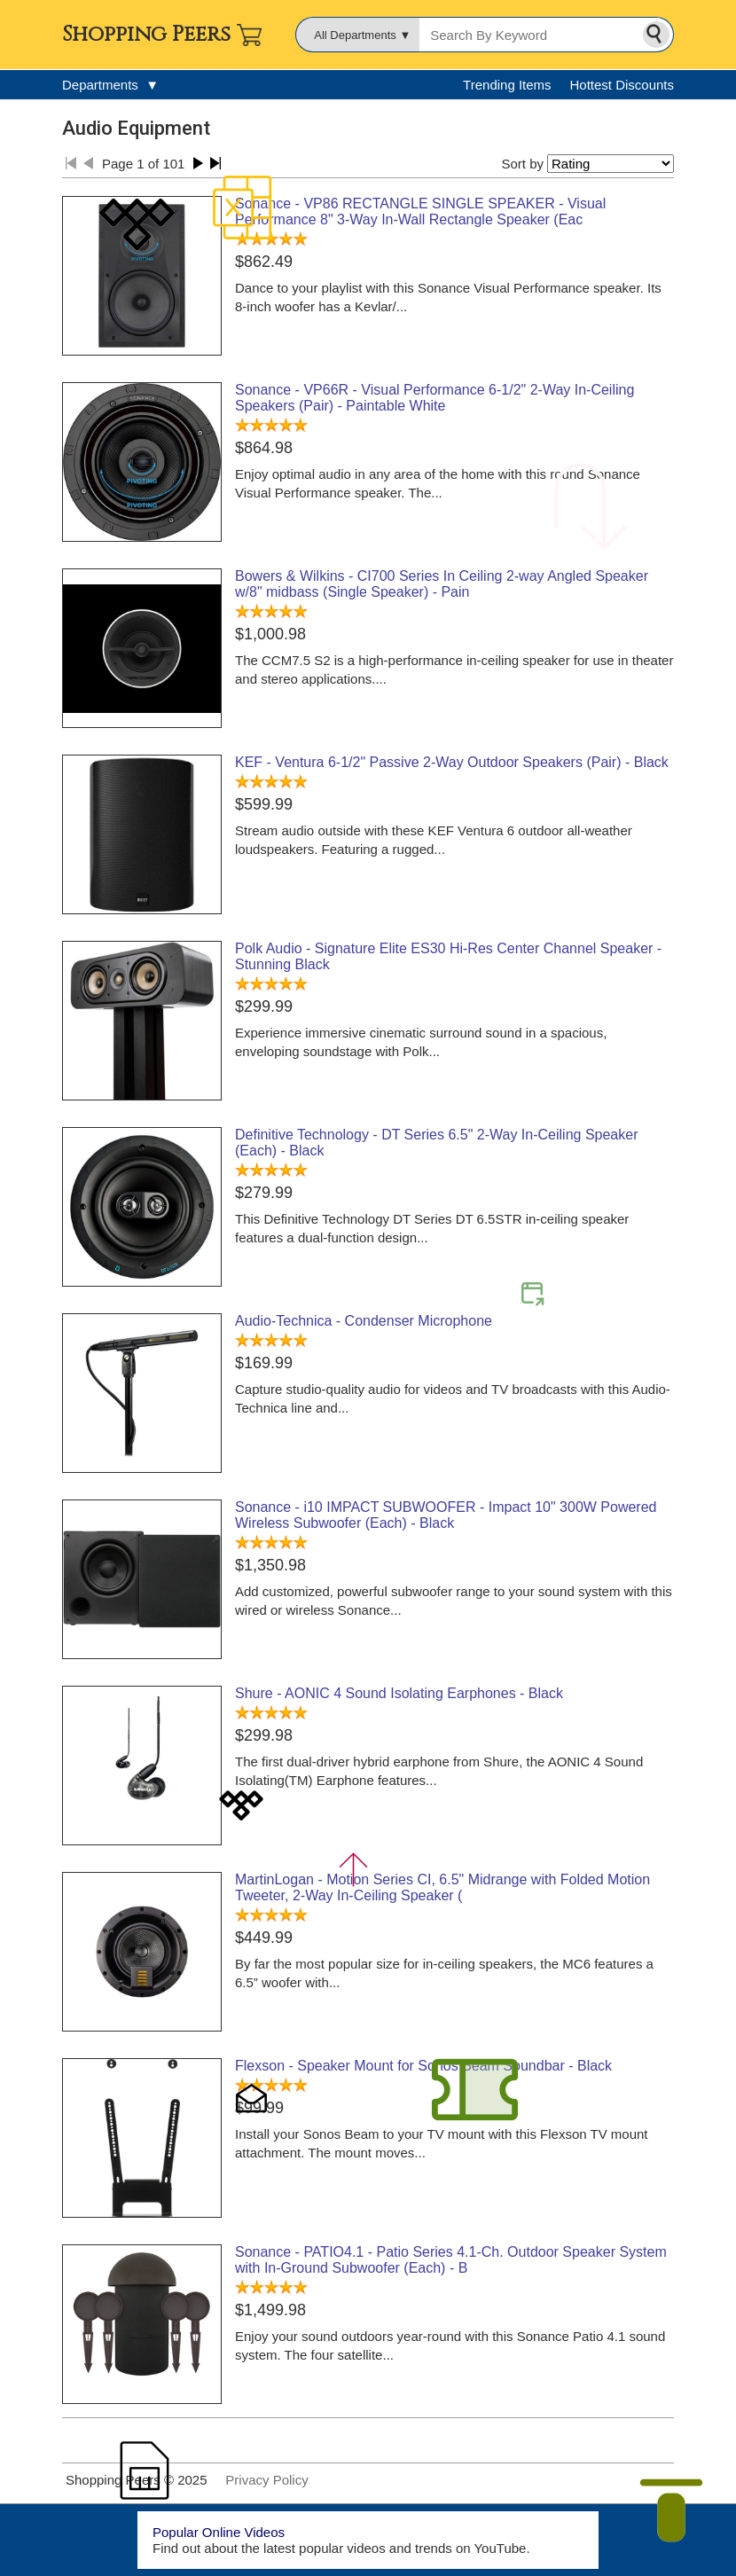 This screenshot has height=2576, width=736. I want to click on align selected element to top, so click(671, 2510).